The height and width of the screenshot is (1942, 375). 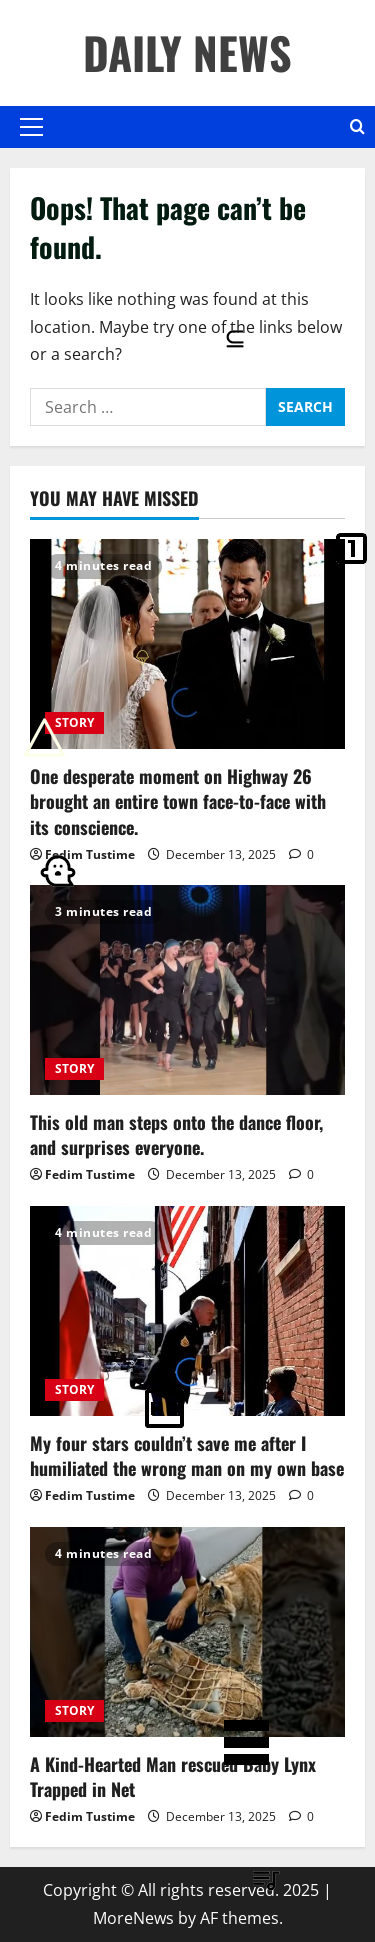 I want to click on browse dessert or ice cream options, so click(x=142, y=657).